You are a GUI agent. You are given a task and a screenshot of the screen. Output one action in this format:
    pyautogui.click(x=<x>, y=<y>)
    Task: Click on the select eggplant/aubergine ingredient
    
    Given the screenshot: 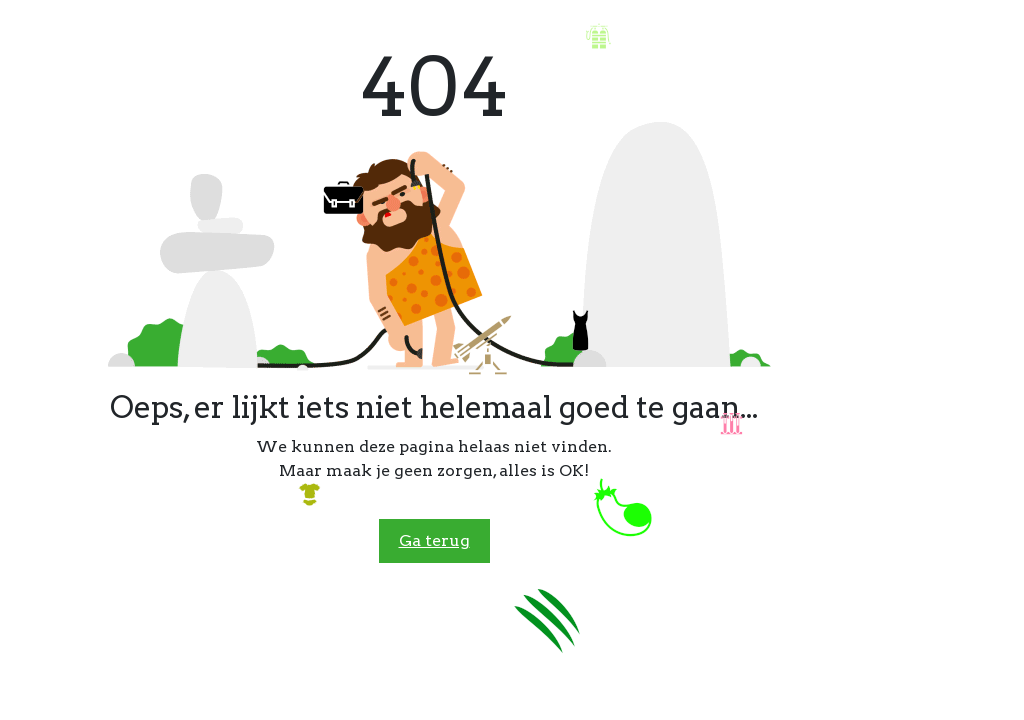 What is the action you would take?
    pyautogui.click(x=622, y=507)
    